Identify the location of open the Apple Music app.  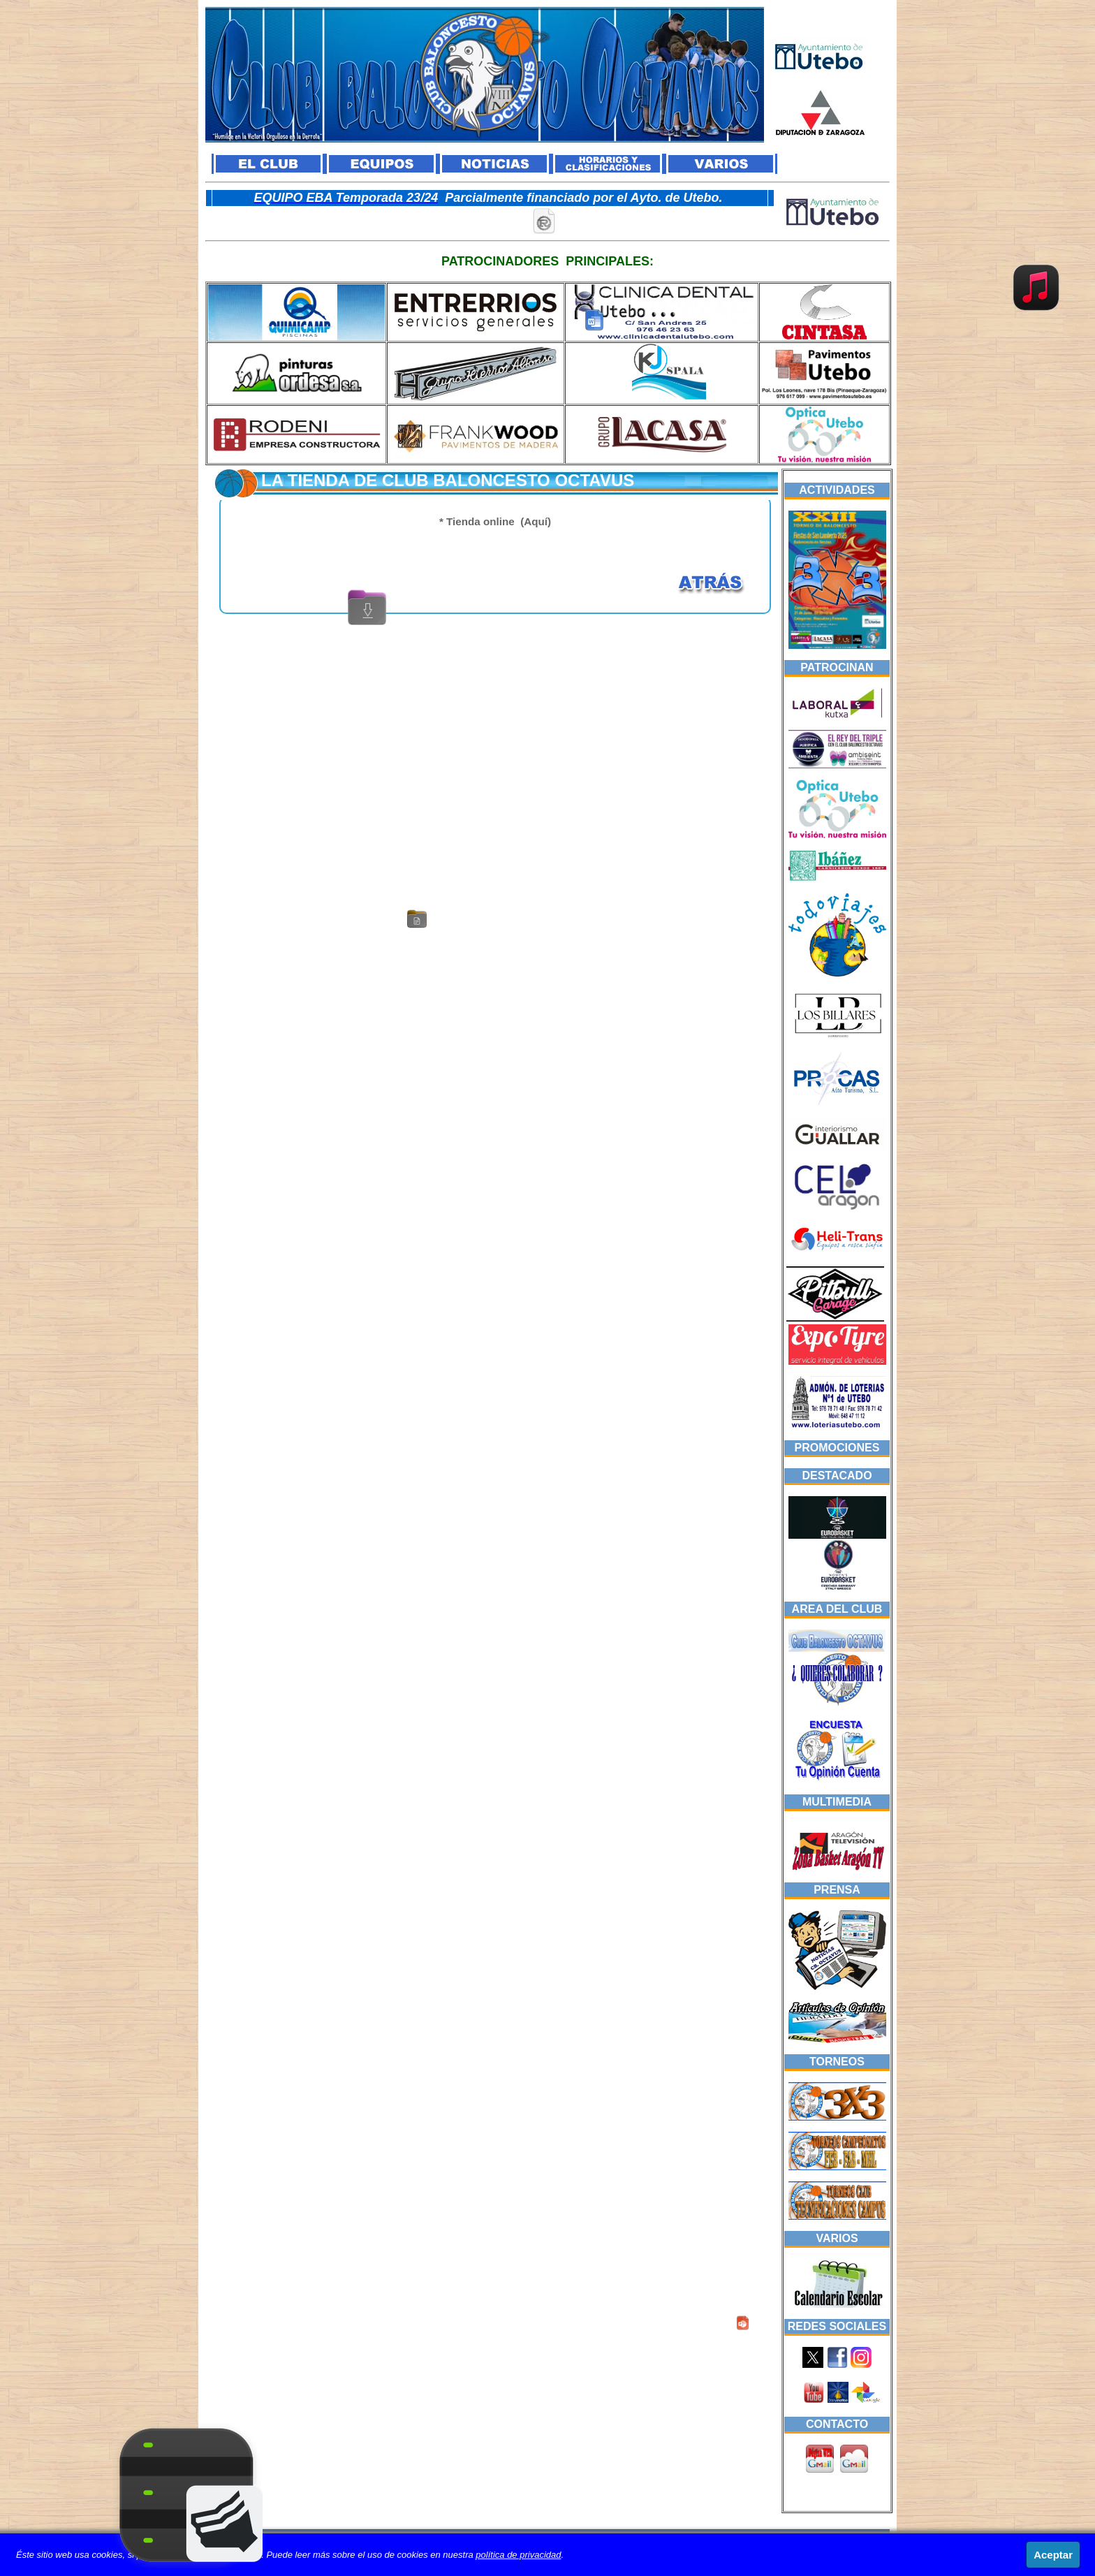
(1036, 287).